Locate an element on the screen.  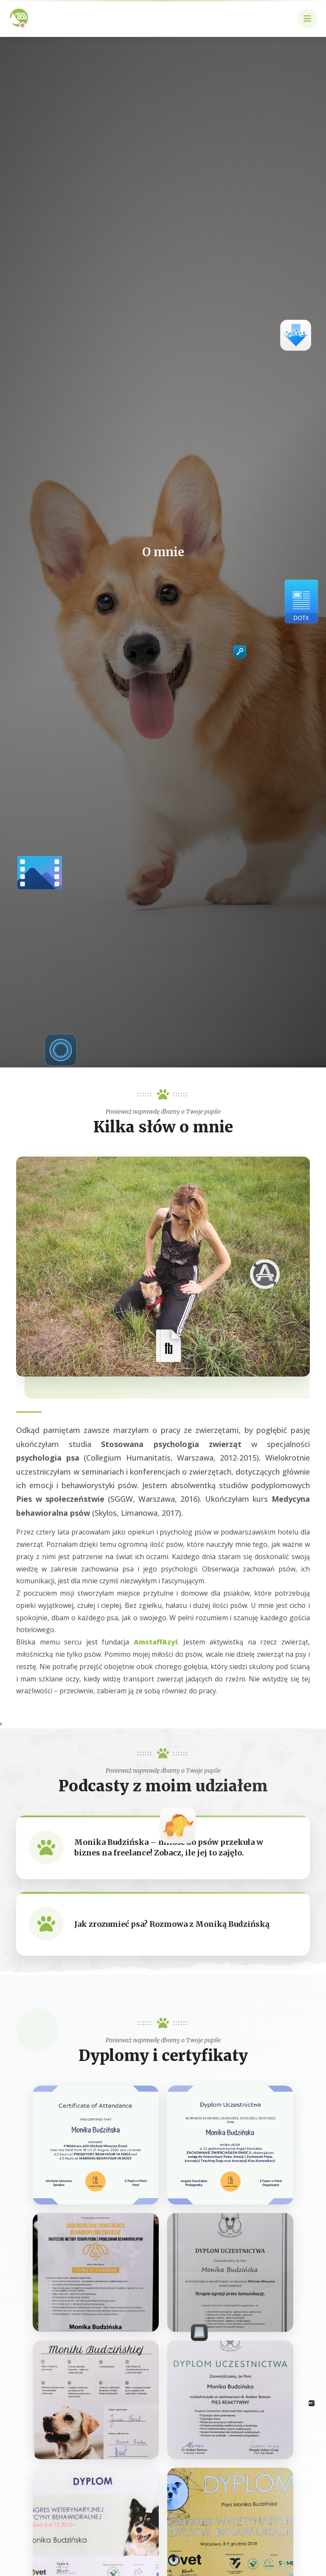
open the video editor app is located at coordinates (39, 873).